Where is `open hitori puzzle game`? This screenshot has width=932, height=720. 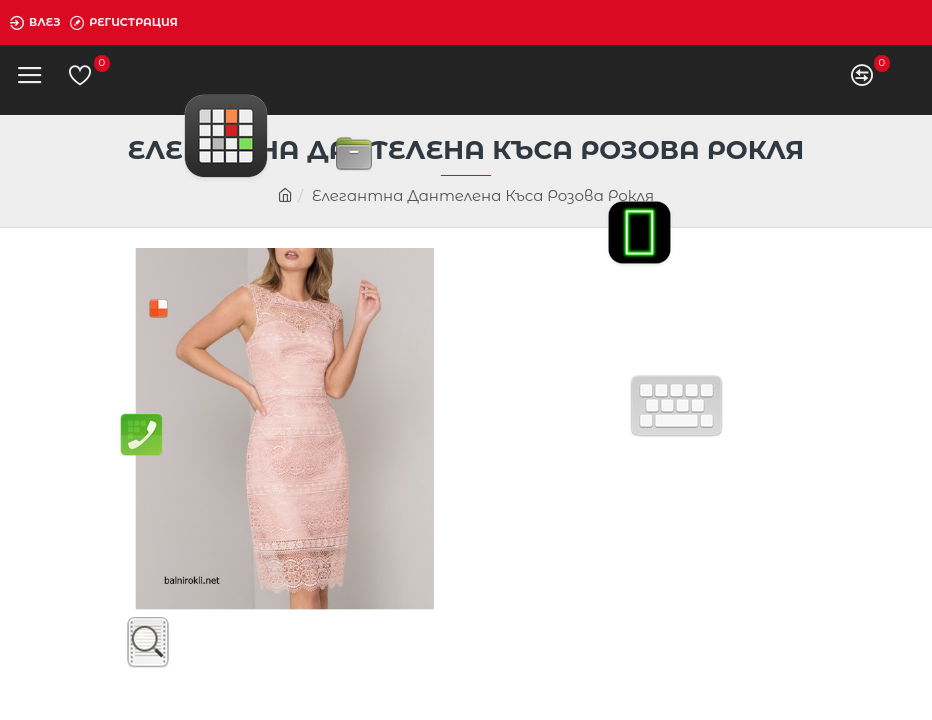 open hitori puzzle game is located at coordinates (226, 136).